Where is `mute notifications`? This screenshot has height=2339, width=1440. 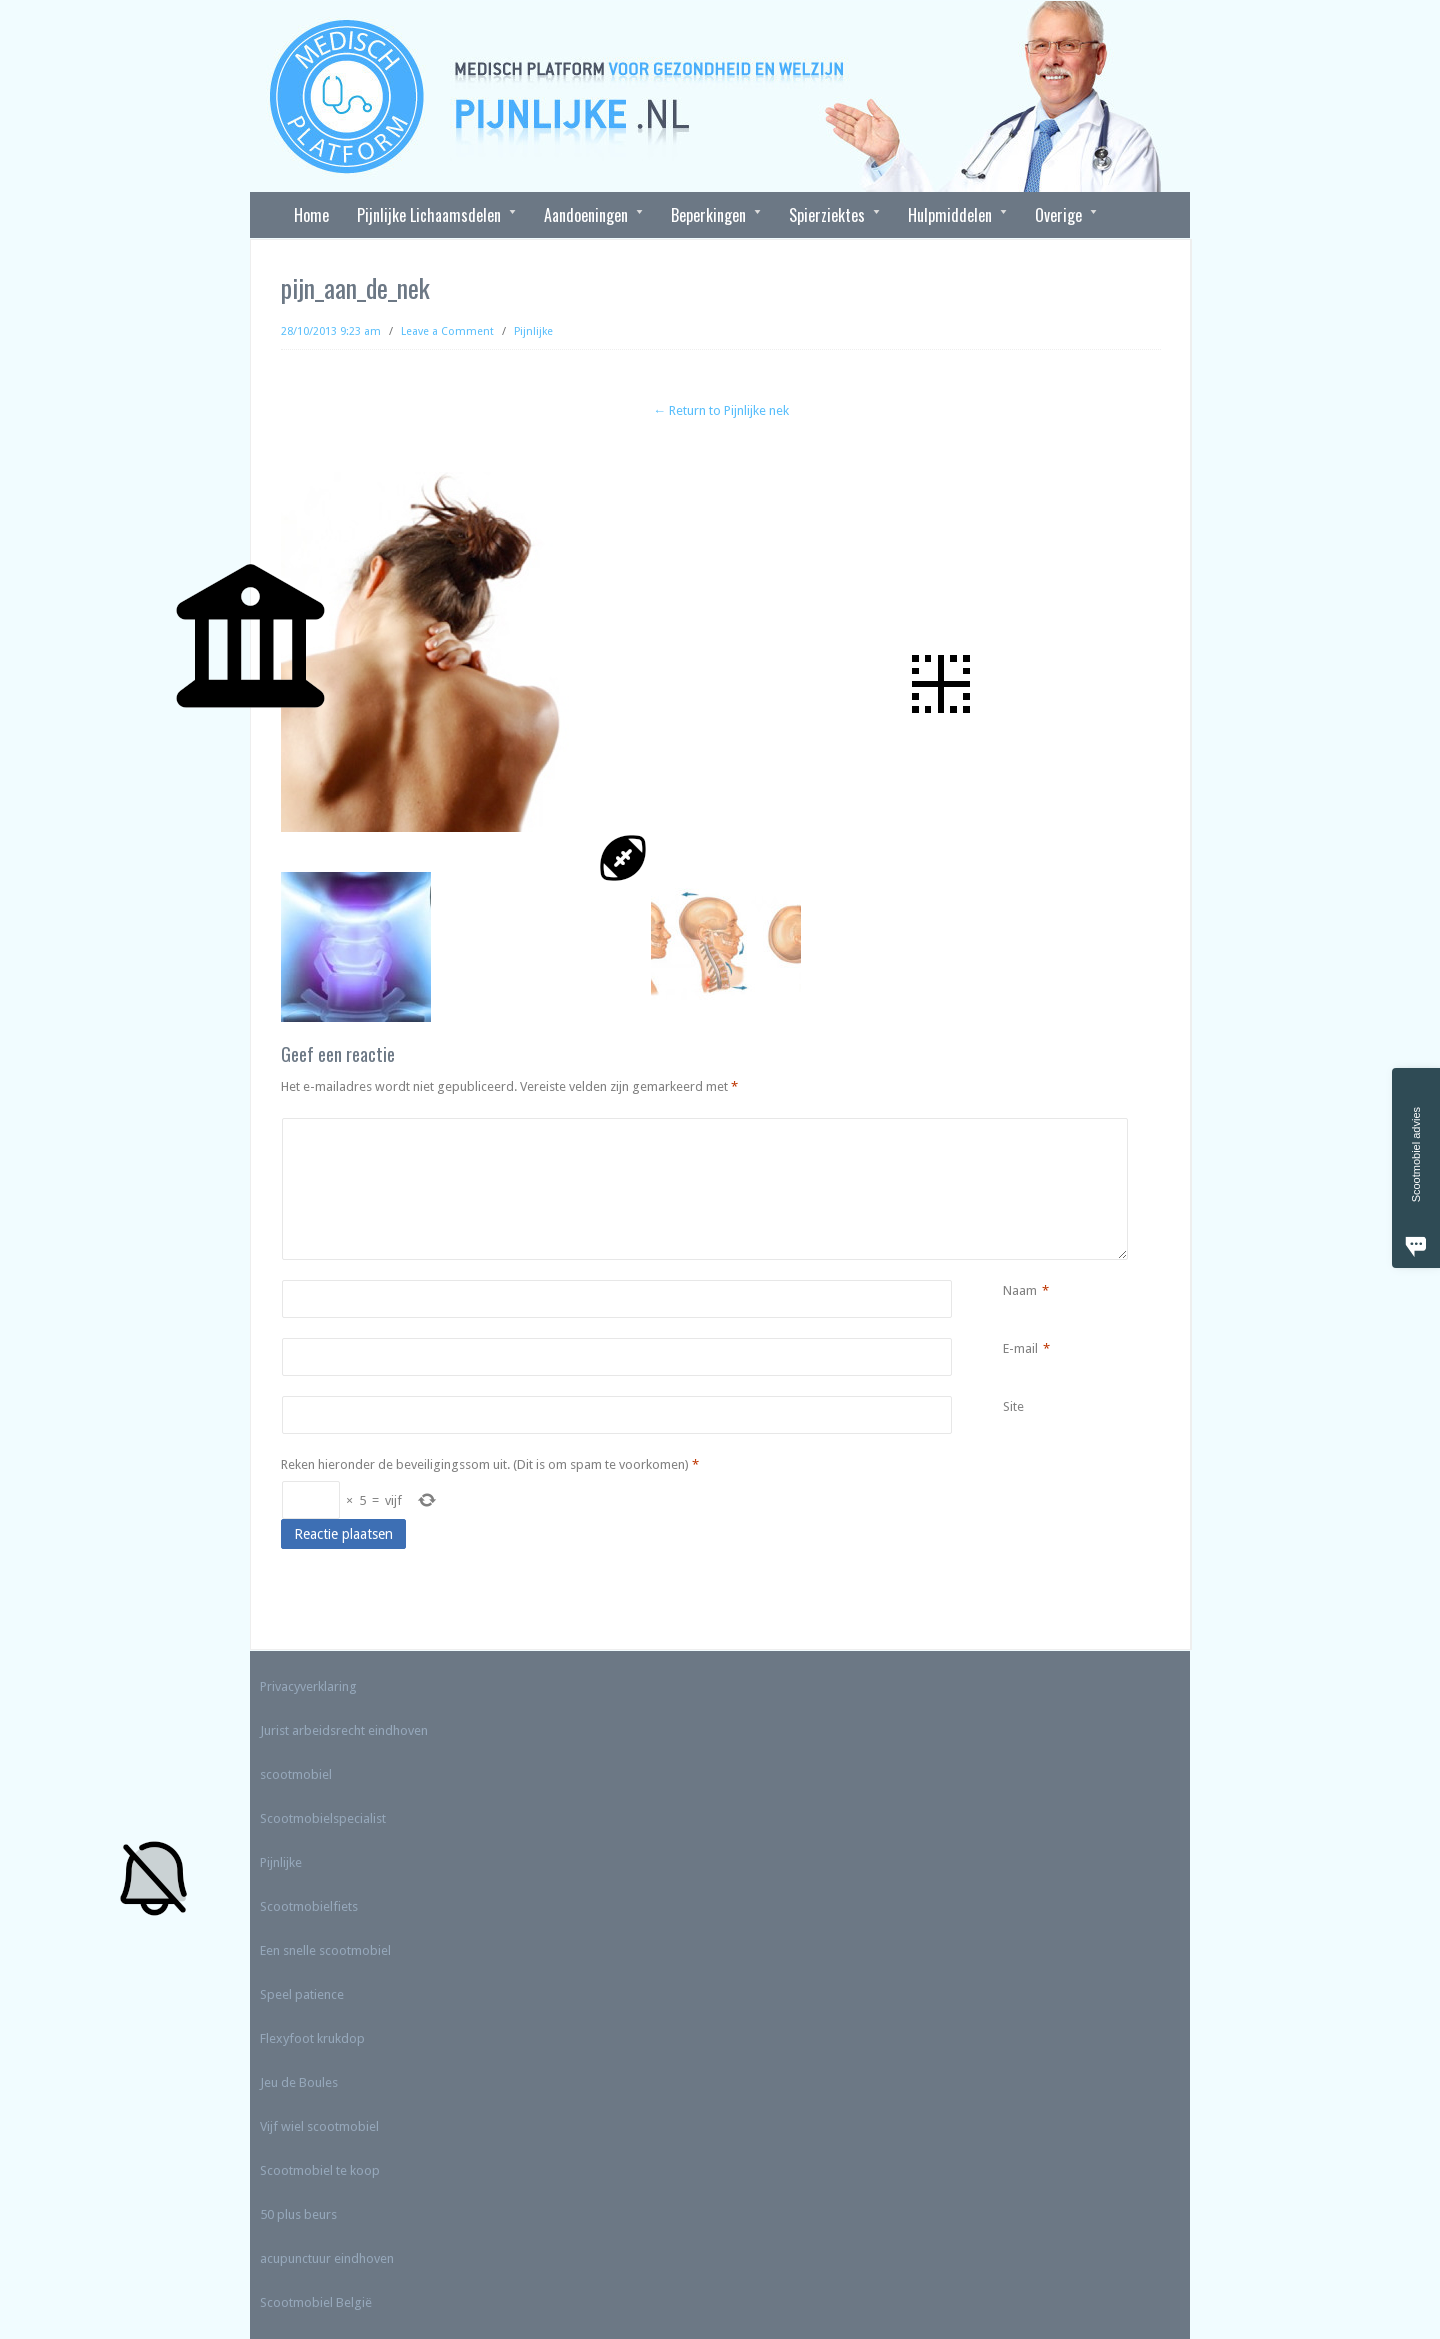 mute notifications is located at coordinates (154, 1878).